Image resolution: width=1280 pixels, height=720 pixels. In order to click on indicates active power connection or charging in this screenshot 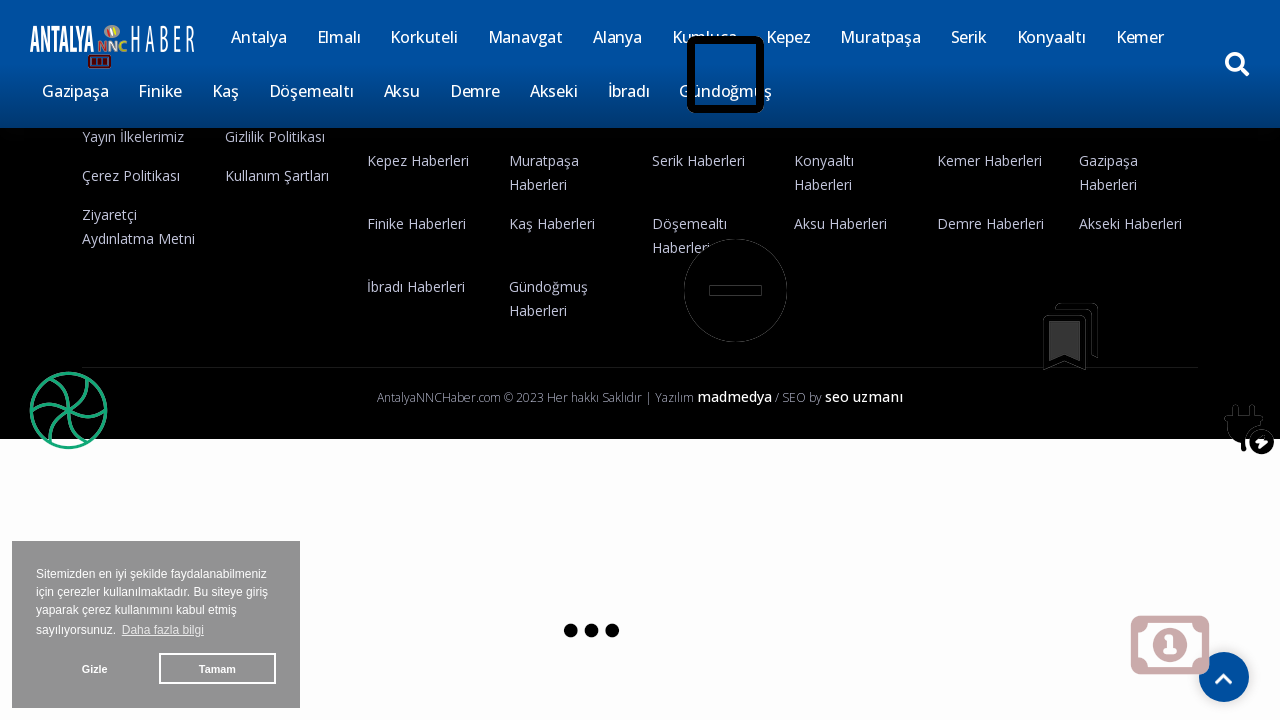, I will do `click(1246, 429)`.